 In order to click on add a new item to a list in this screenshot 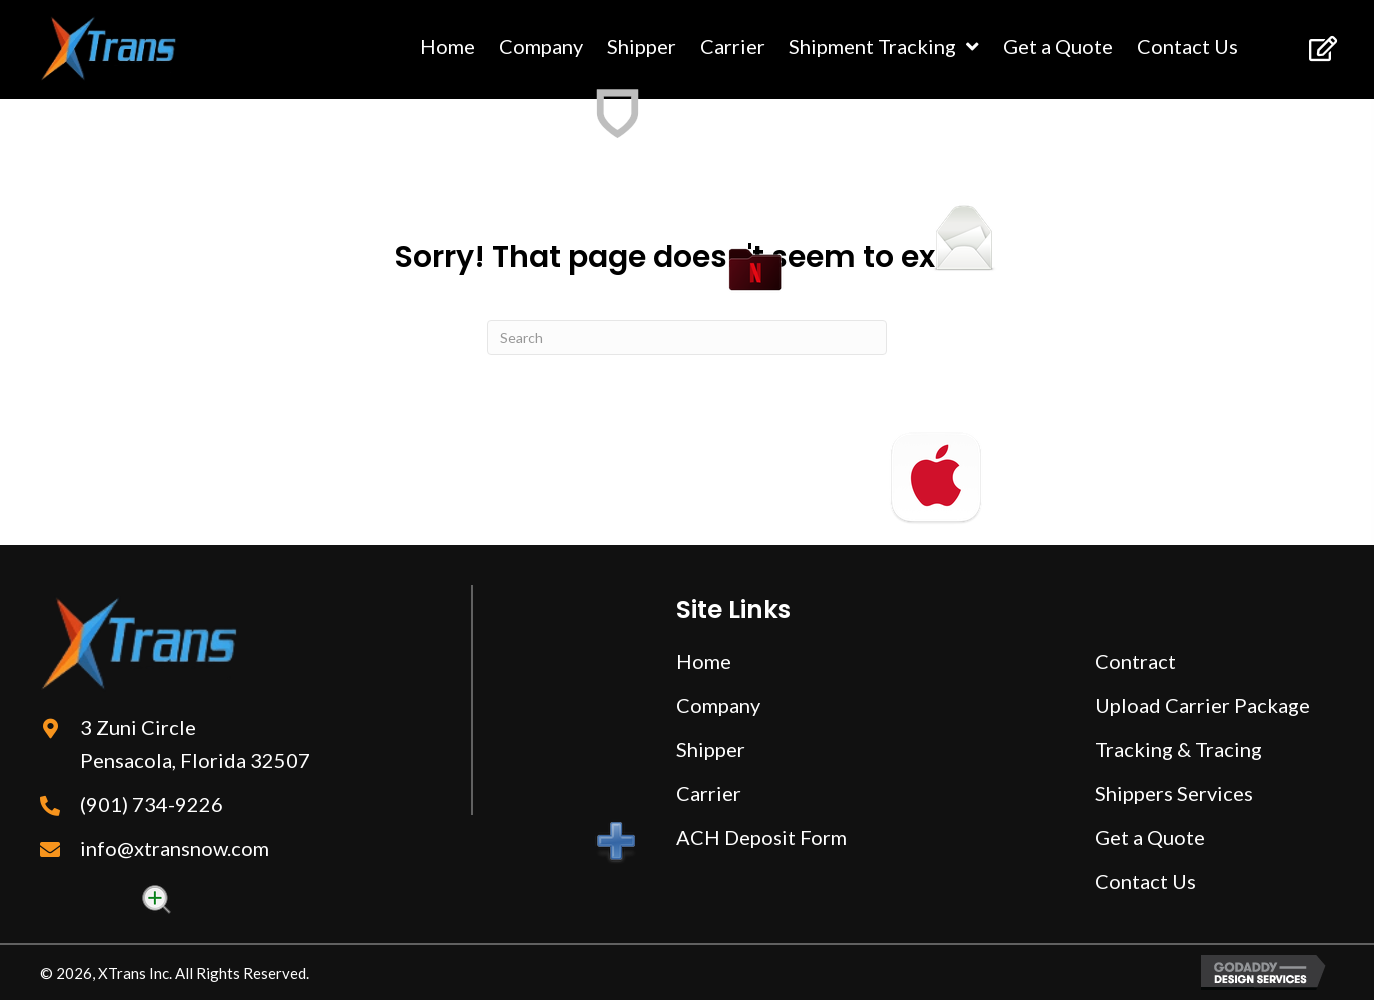, I will do `click(615, 842)`.